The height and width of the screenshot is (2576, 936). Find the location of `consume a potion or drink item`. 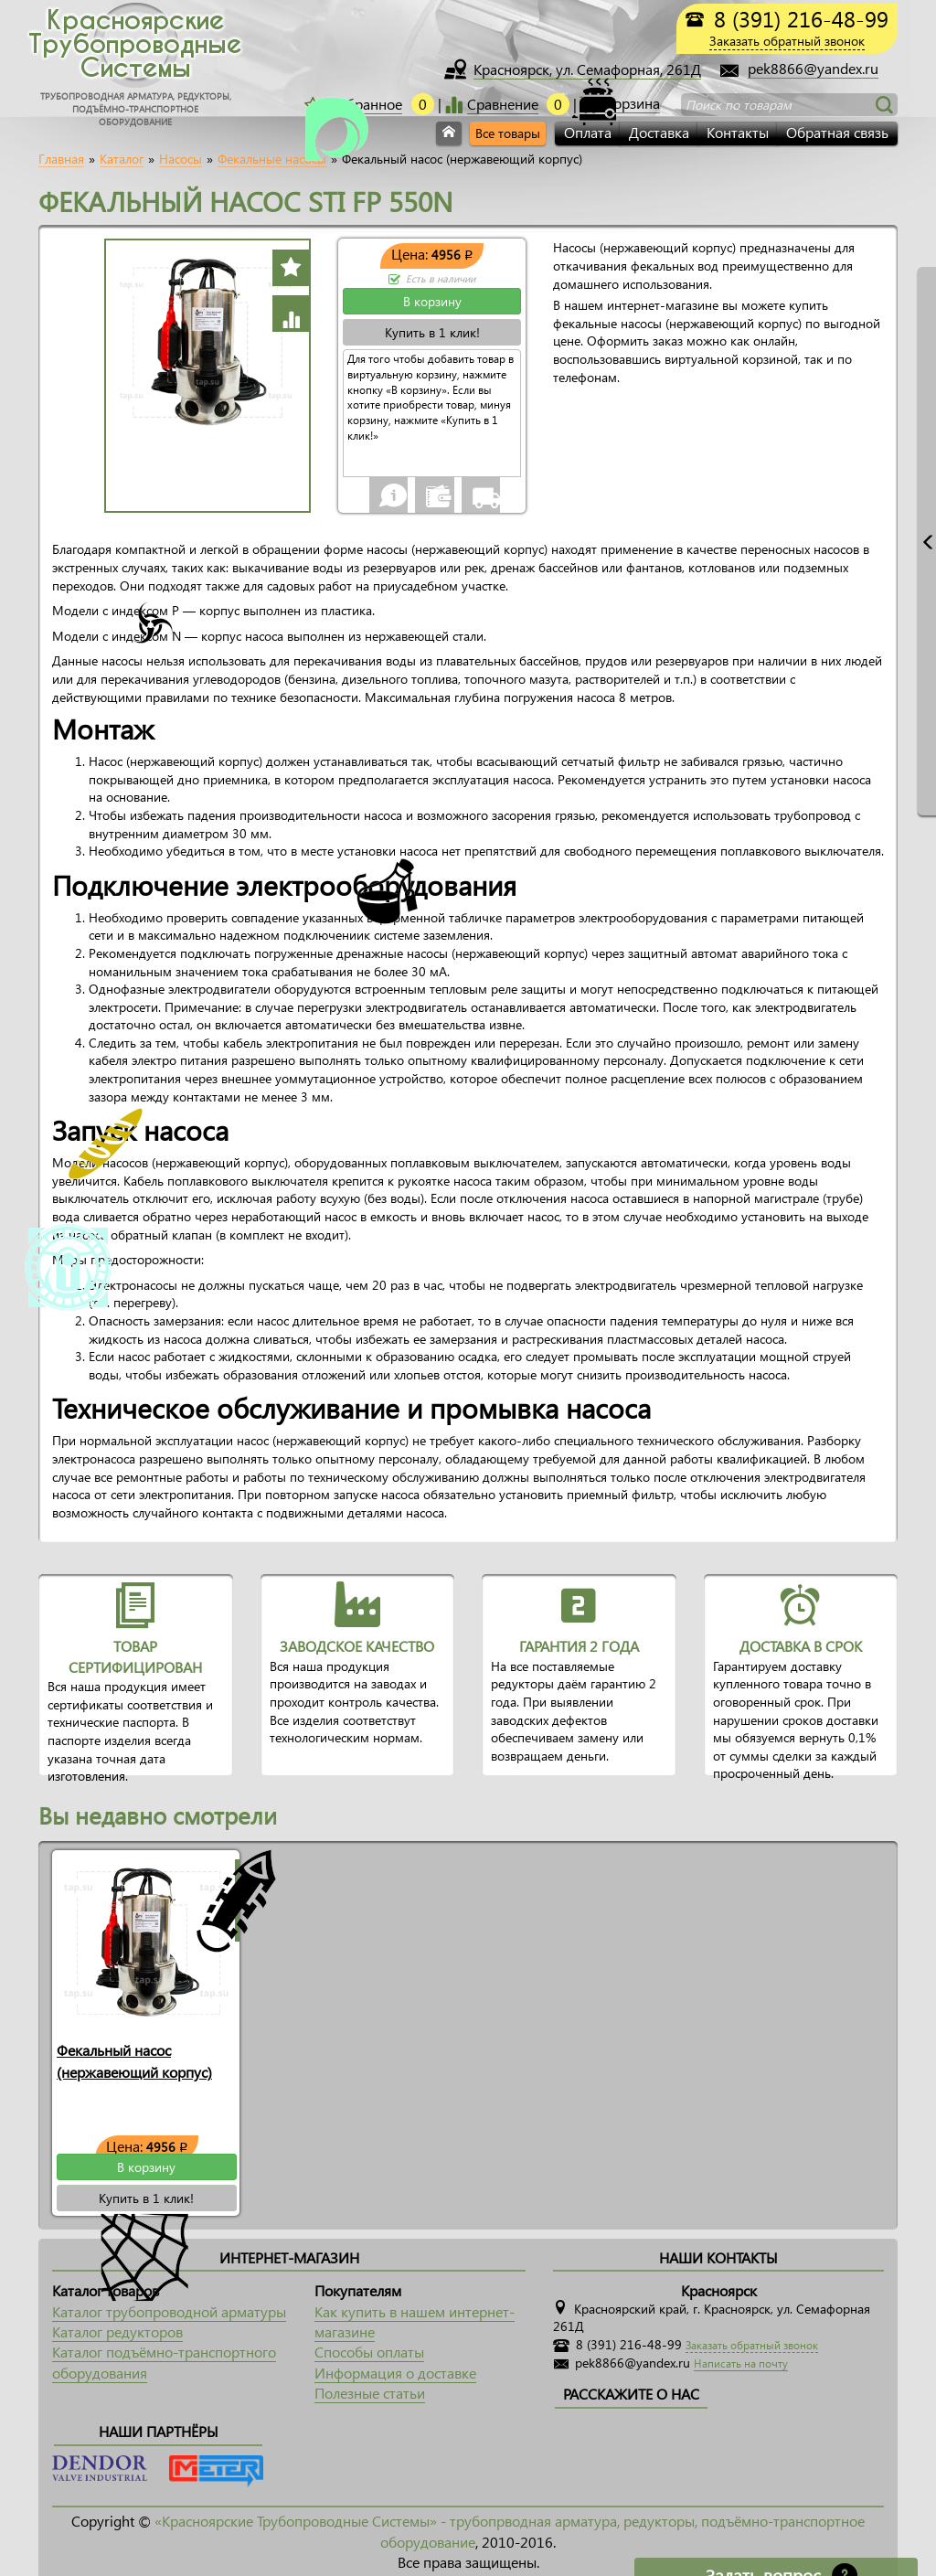

consume a potion or drink item is located at coordinates (387, 890).